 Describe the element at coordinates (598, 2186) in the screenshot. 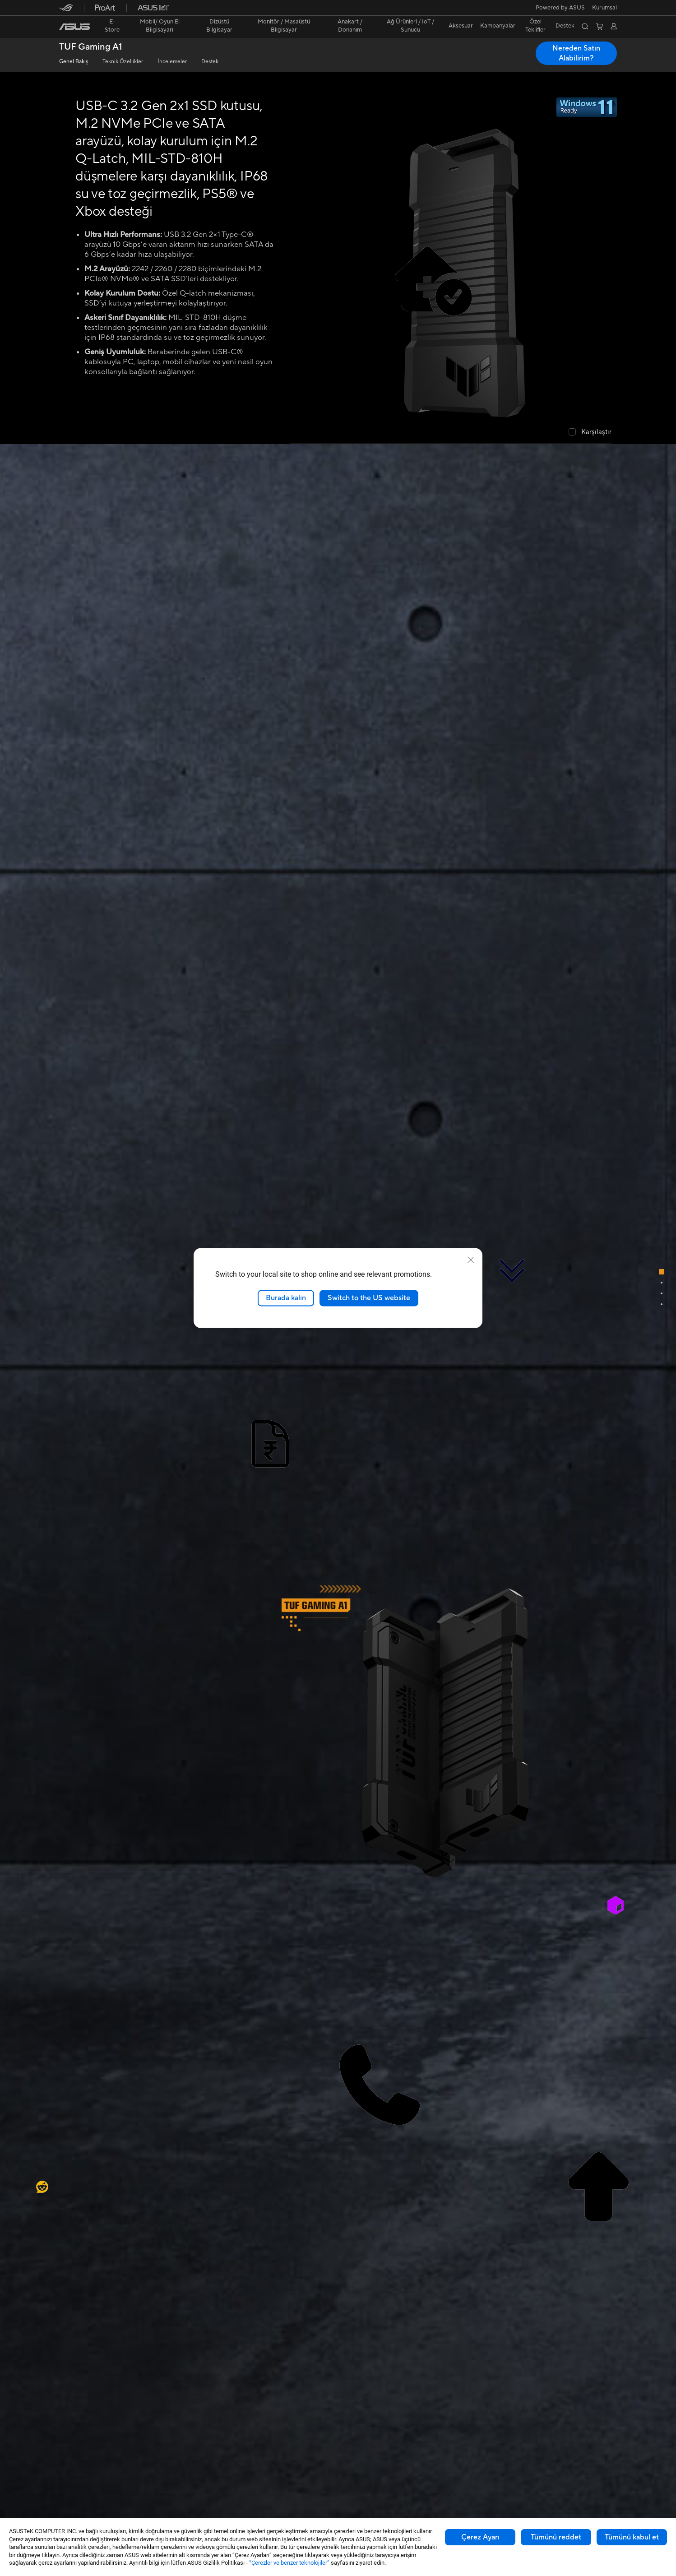

I see `upvote or like content` at that location.